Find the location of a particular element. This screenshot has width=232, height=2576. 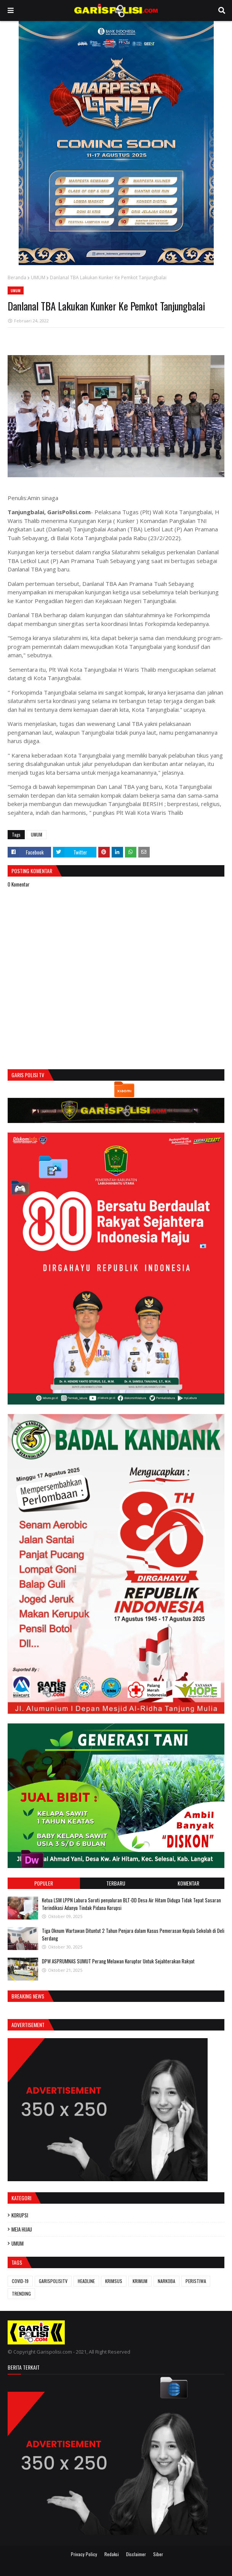

open xiaomi files folder is located at coordinates (124, 1090).